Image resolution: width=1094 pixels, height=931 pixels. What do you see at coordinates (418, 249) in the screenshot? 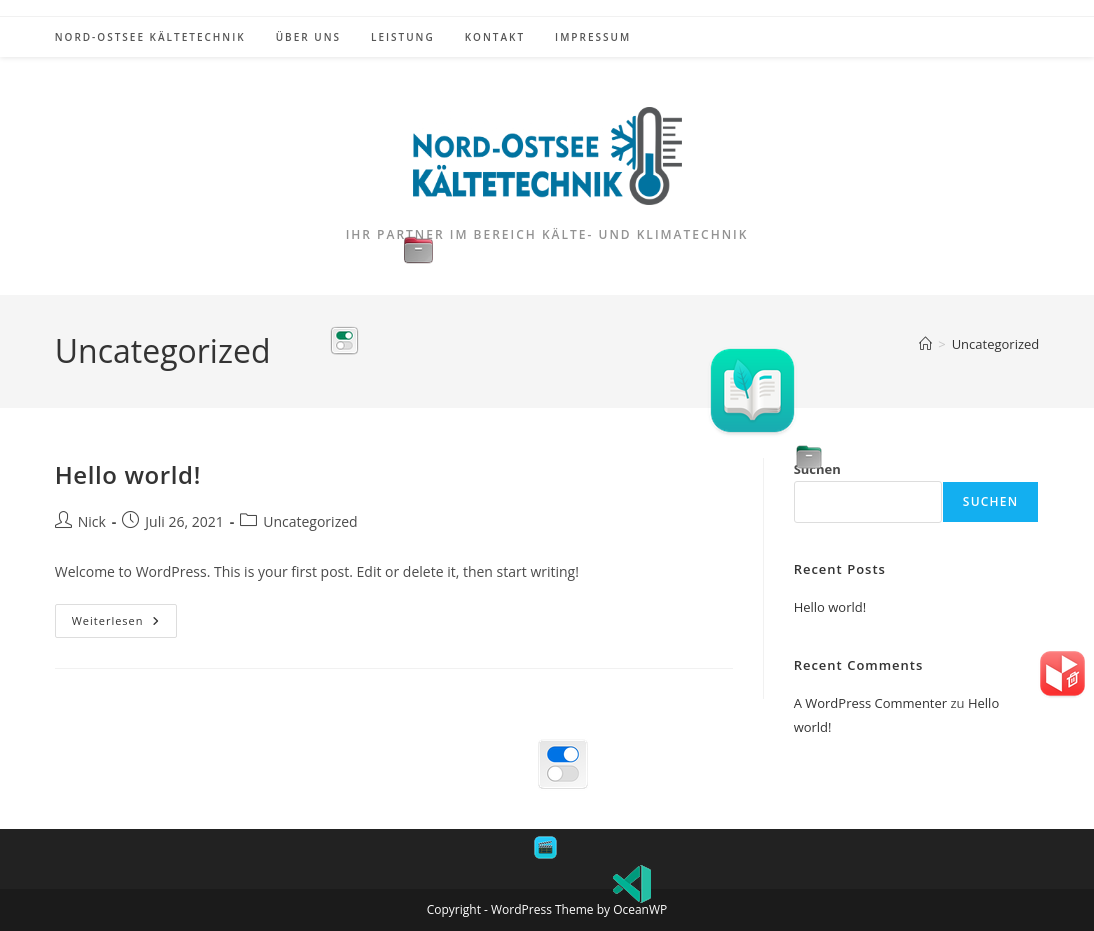
I see `open the file manager` at bounding box center [418, 249].